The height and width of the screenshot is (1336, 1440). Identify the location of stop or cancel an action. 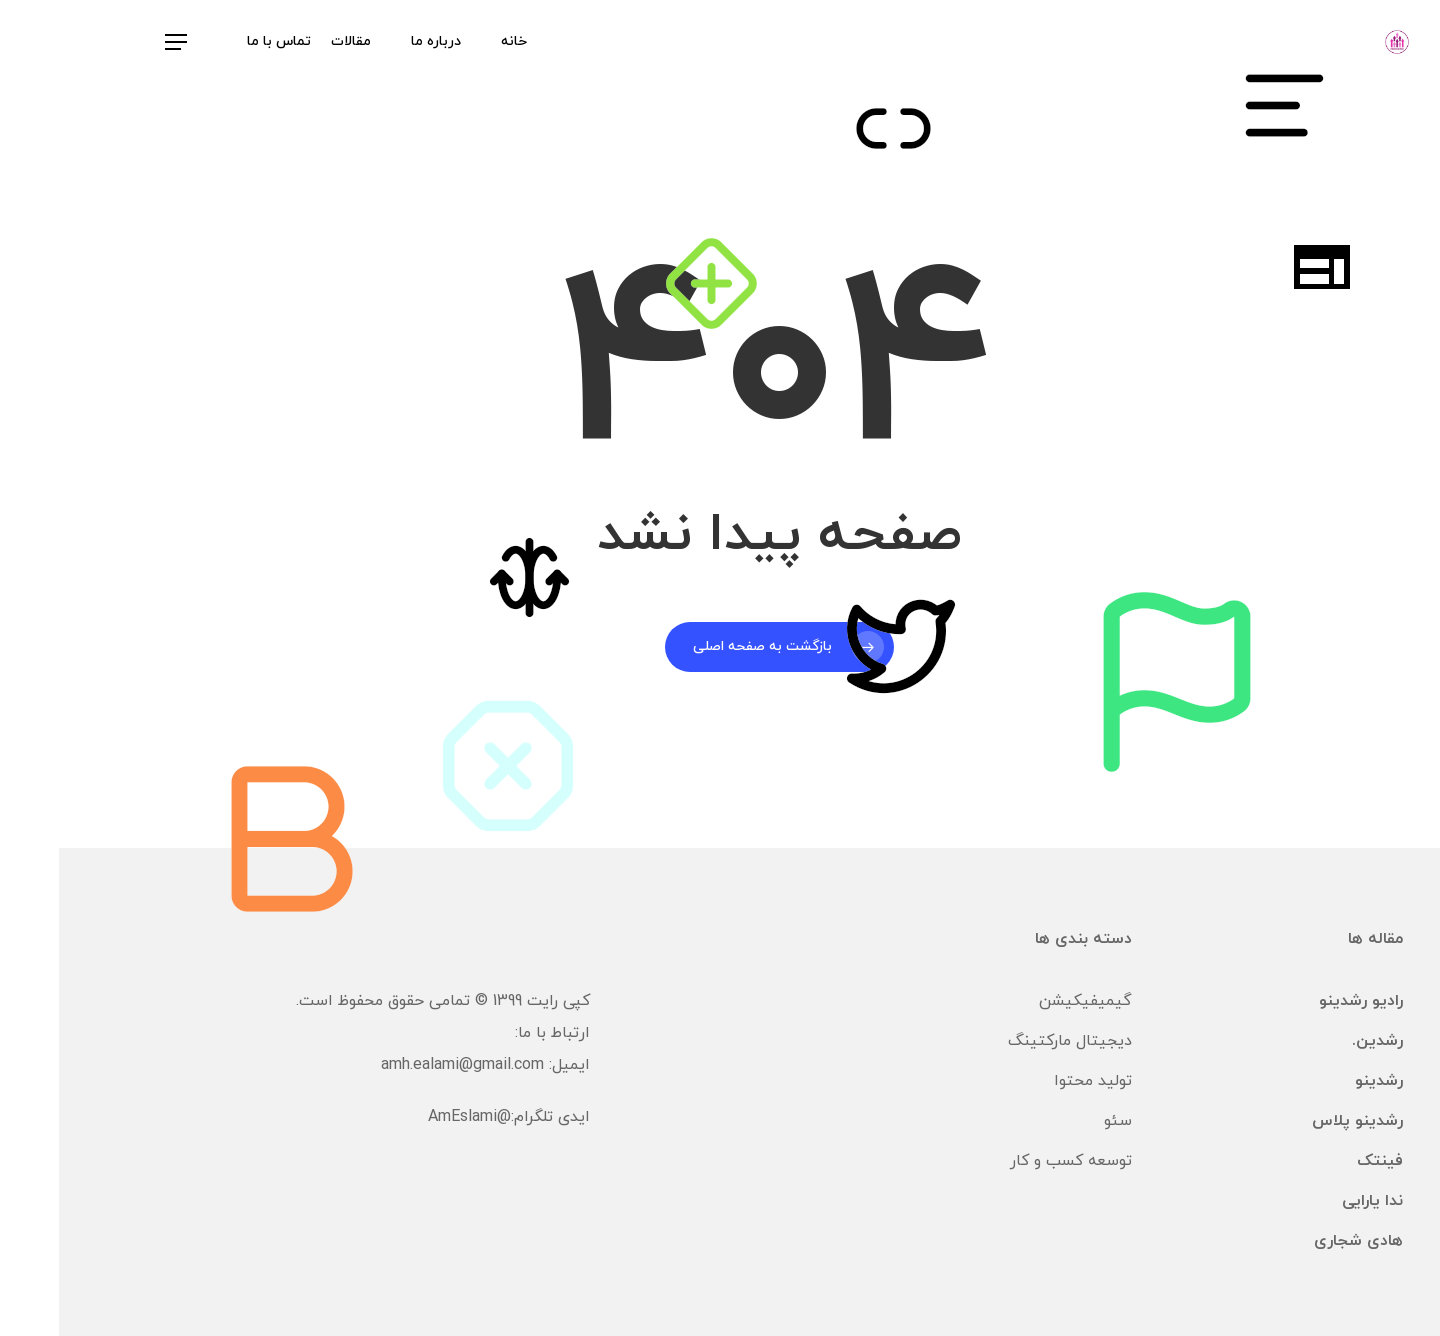
(508, 766).